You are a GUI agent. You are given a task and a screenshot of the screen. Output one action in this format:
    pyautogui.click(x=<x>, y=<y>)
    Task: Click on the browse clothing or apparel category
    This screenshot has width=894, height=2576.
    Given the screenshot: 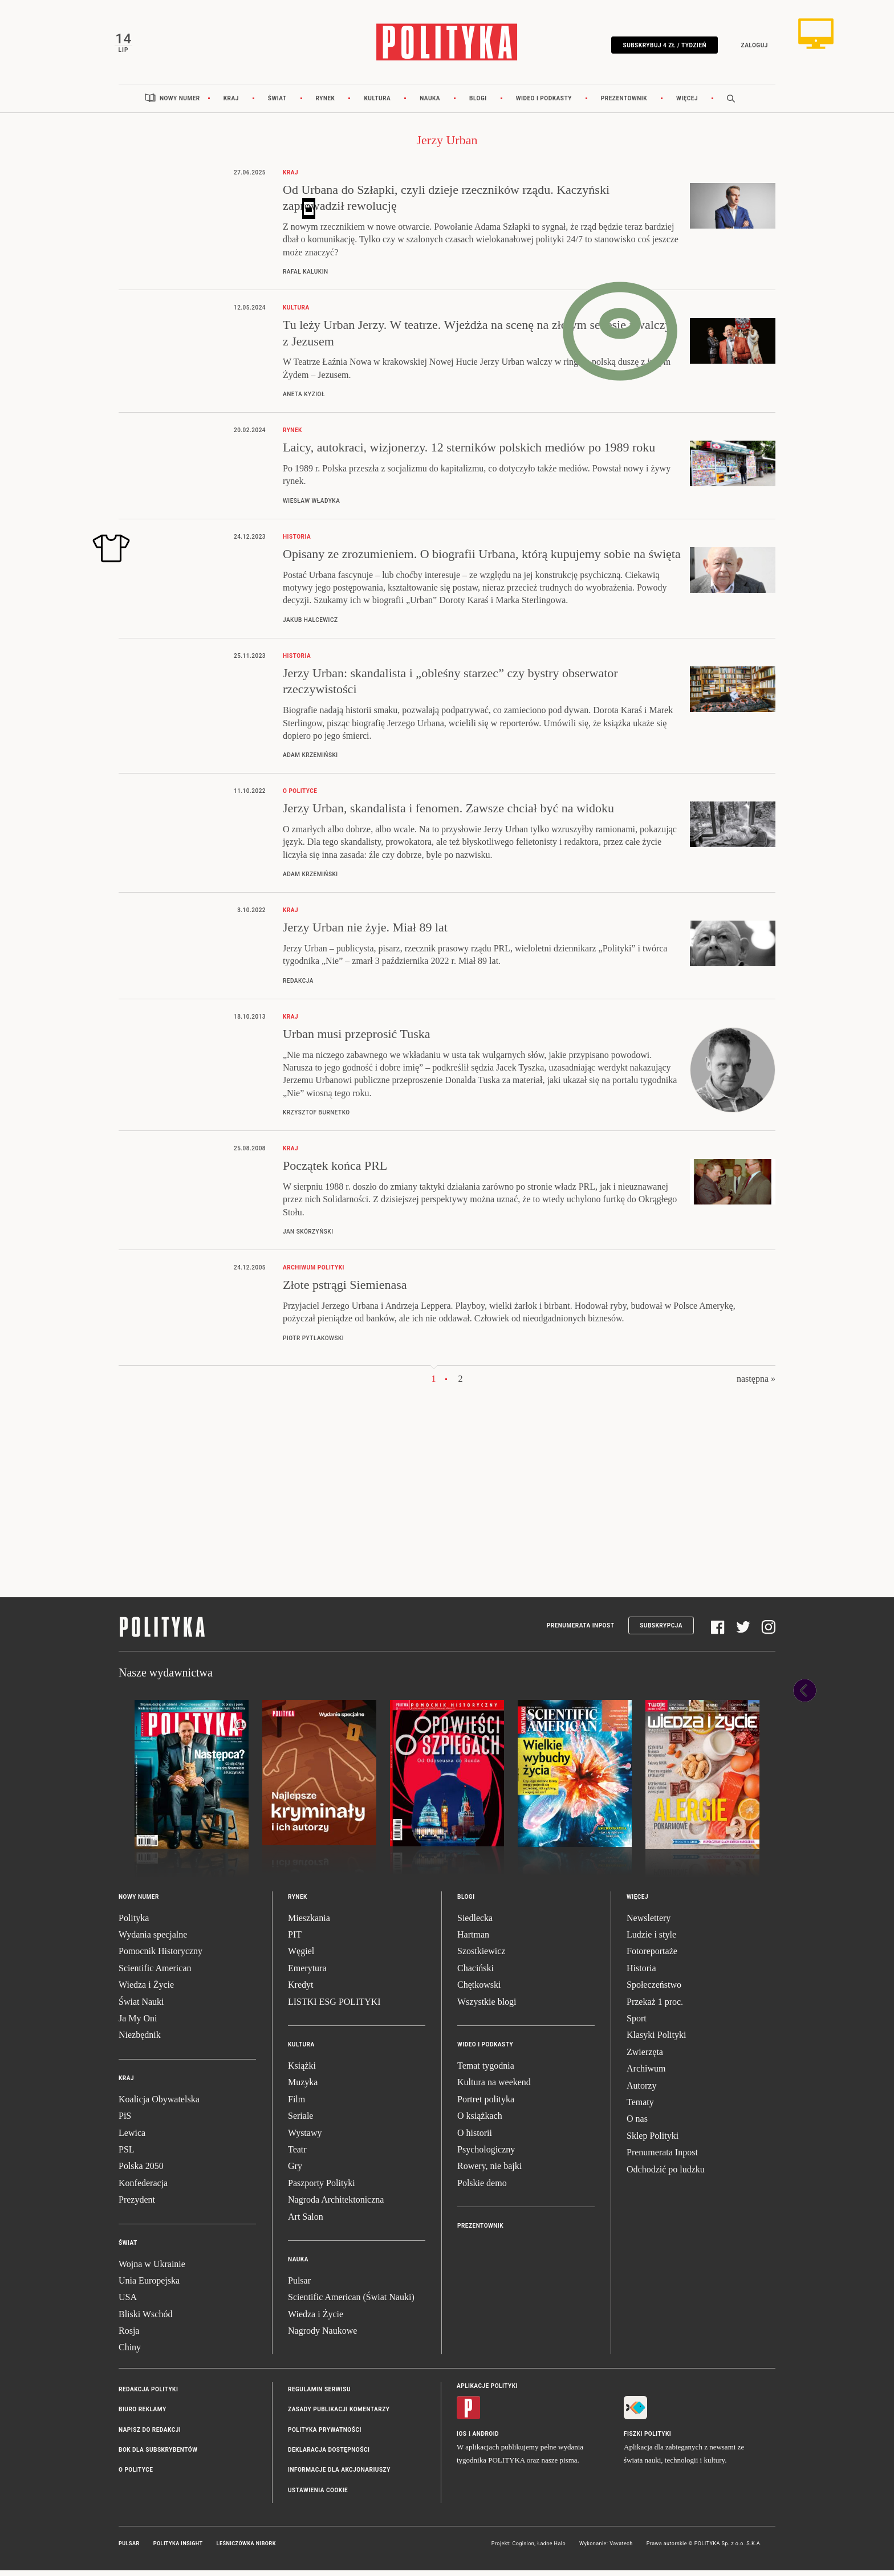 What is the action you would take?
    pyautogui.click(x=111, y=548)
    